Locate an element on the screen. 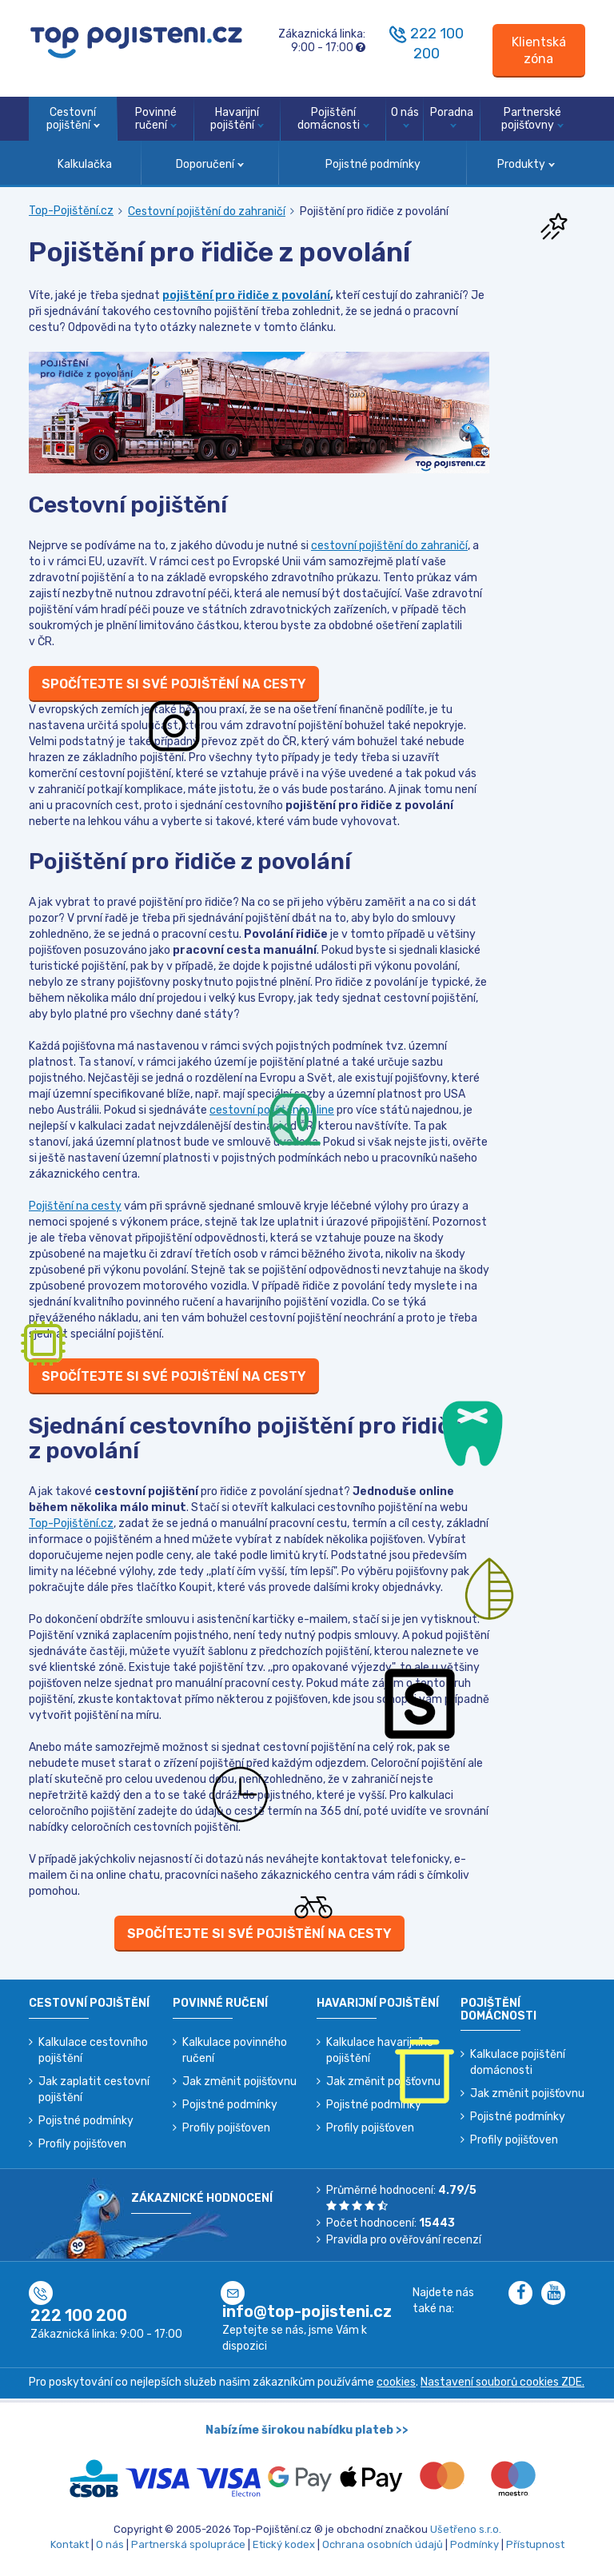 The width and height of the screenshot is (614, 2576). access bike rental or cycling options is located at coordinates (313, 1907).